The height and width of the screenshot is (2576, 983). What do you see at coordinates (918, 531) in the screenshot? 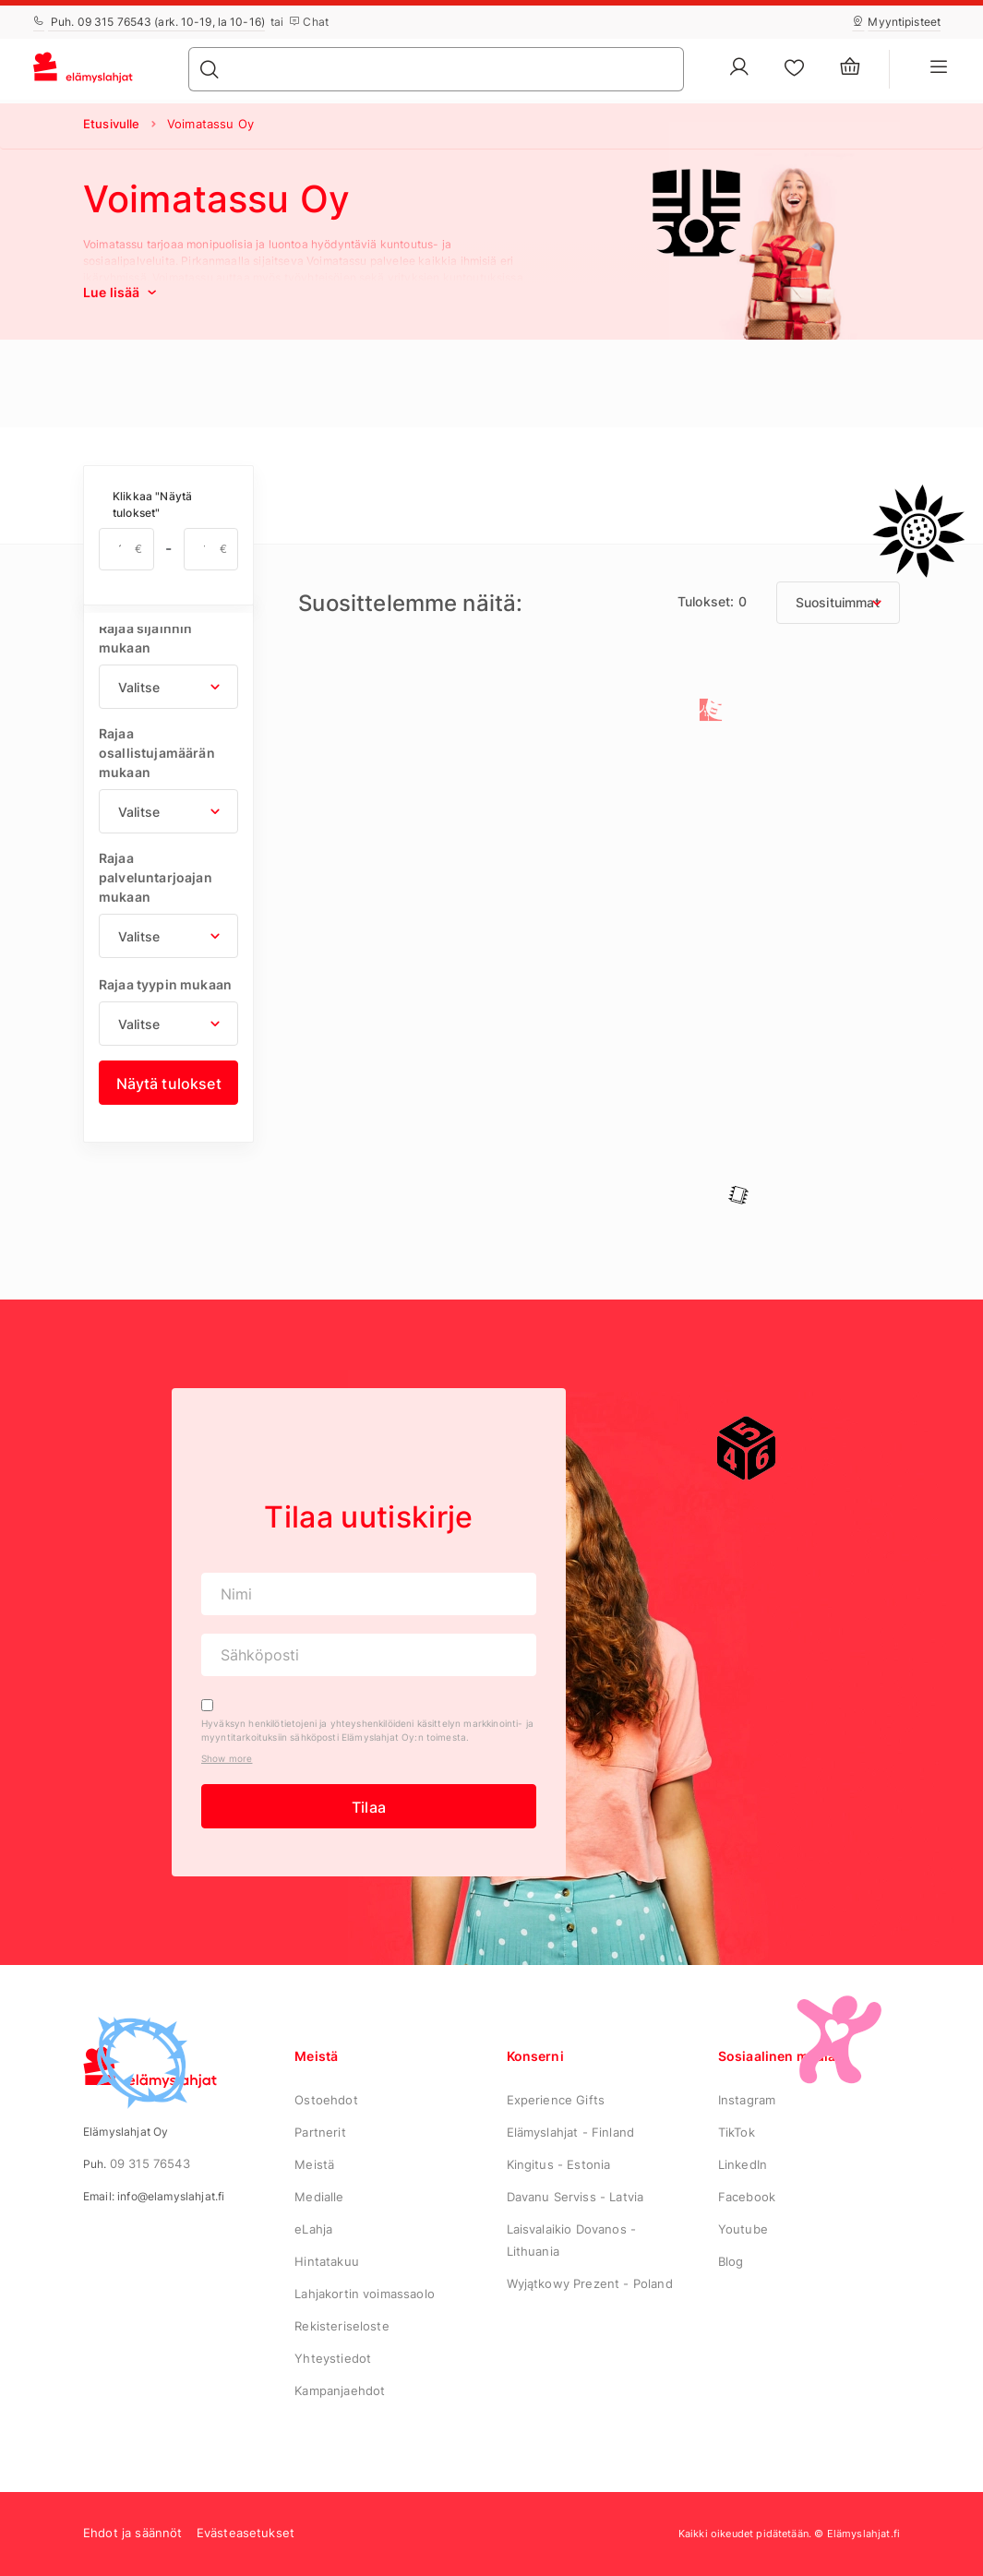
I see `indicates a garden or farming feature in a game` at bounding box center [918, 531].